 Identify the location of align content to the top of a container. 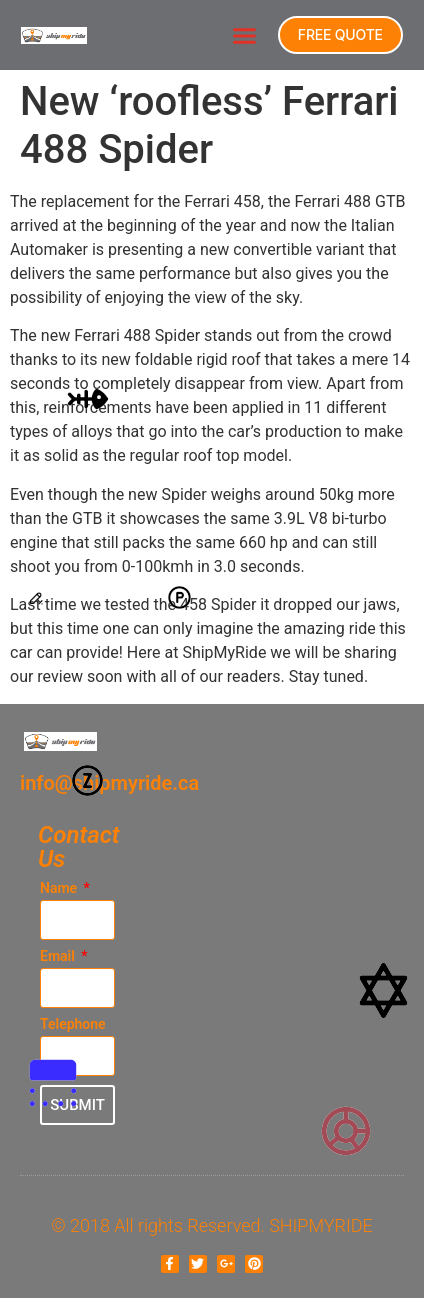
(53, 1083).